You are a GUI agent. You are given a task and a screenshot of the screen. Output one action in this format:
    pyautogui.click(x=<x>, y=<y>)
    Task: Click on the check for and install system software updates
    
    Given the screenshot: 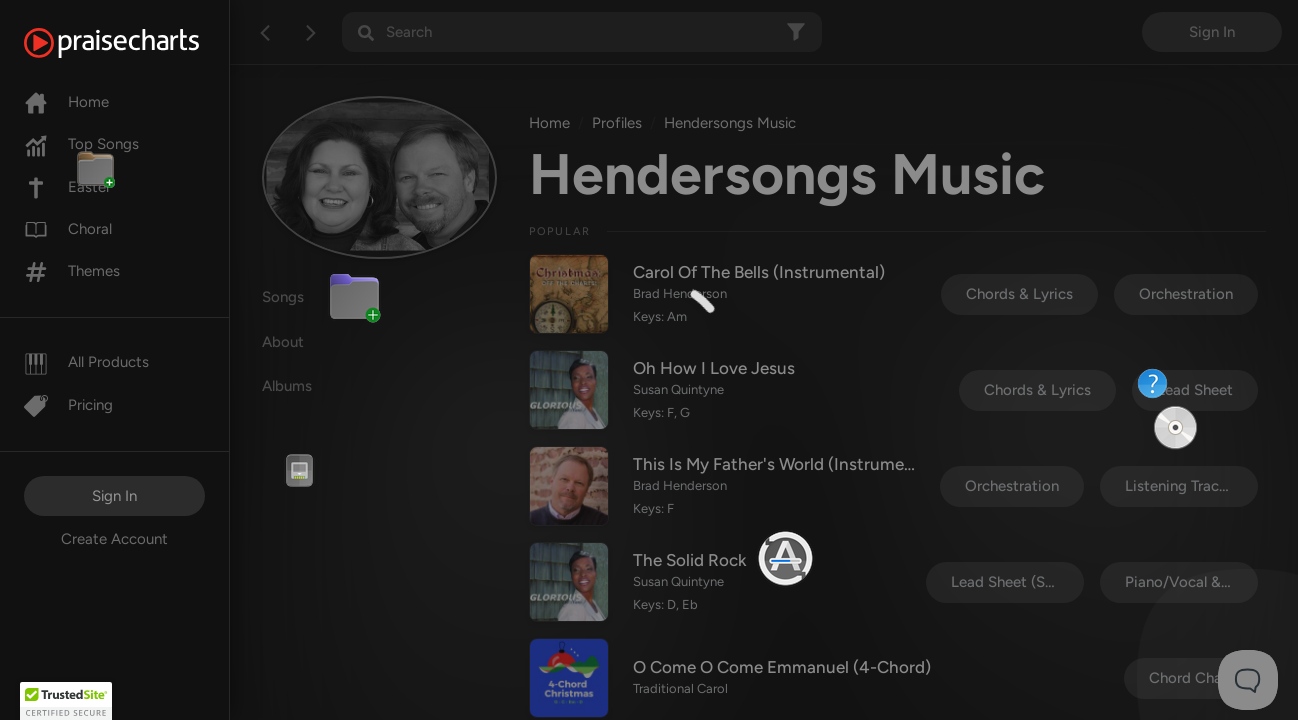 What is the action you would take?
    pyautogui.click(x=785, y=558)
    